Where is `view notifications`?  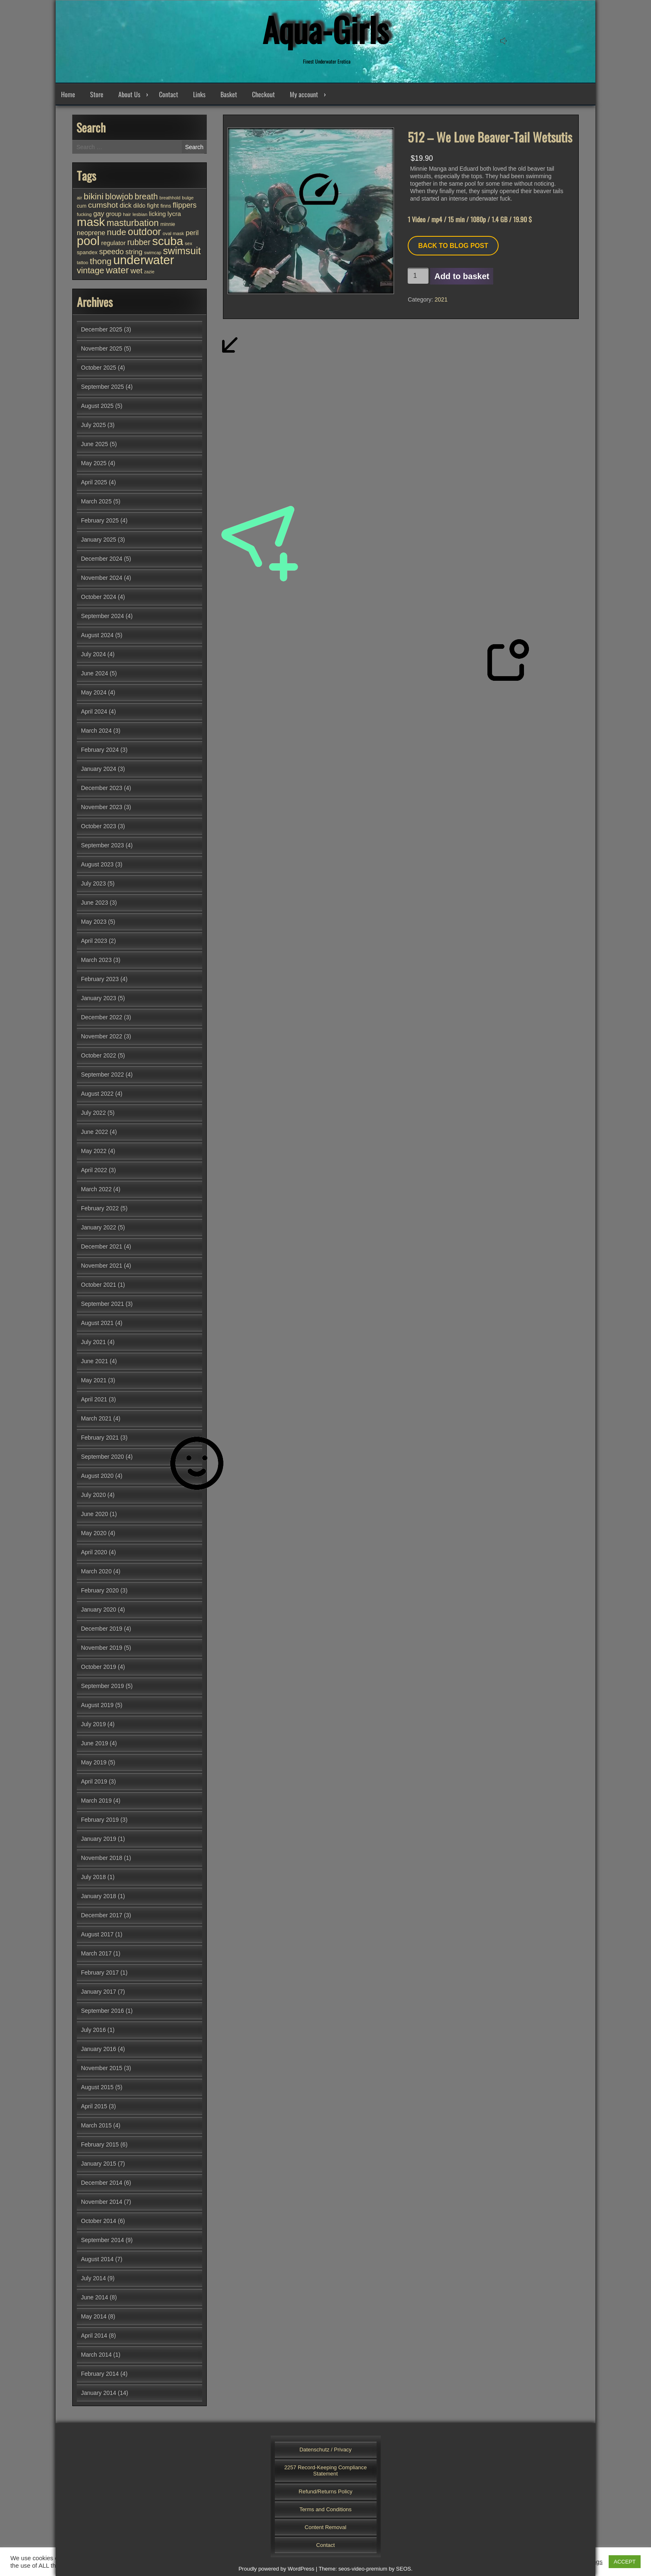
view notifications is located at coordinates (507, 661).